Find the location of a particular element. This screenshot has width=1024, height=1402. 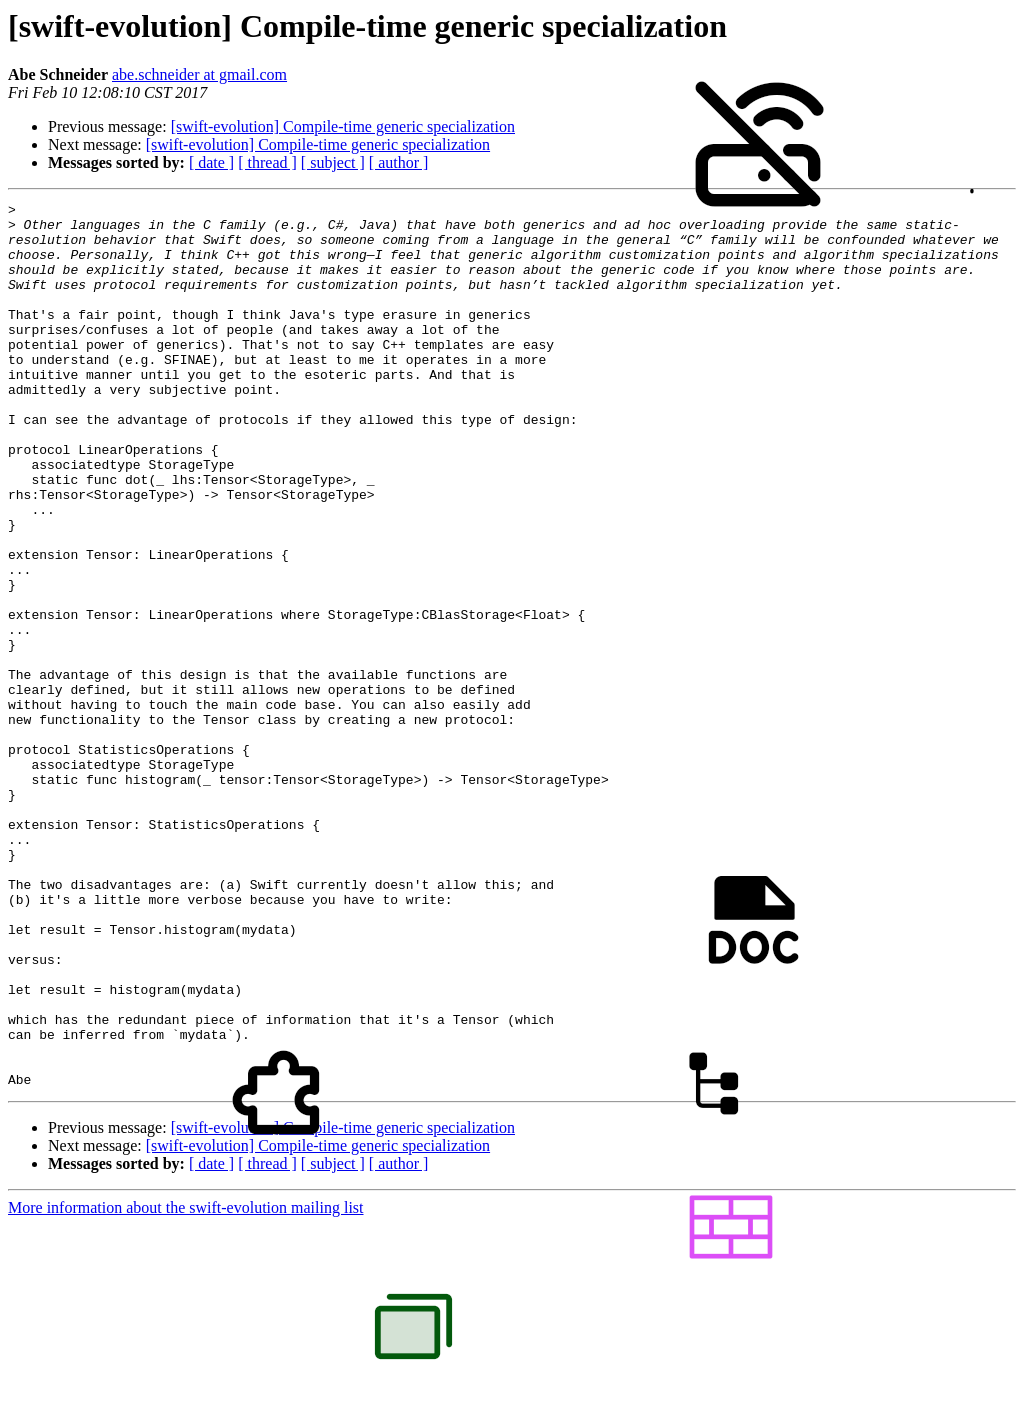

access plugins or extensions is located at coordinates (280, 1095).